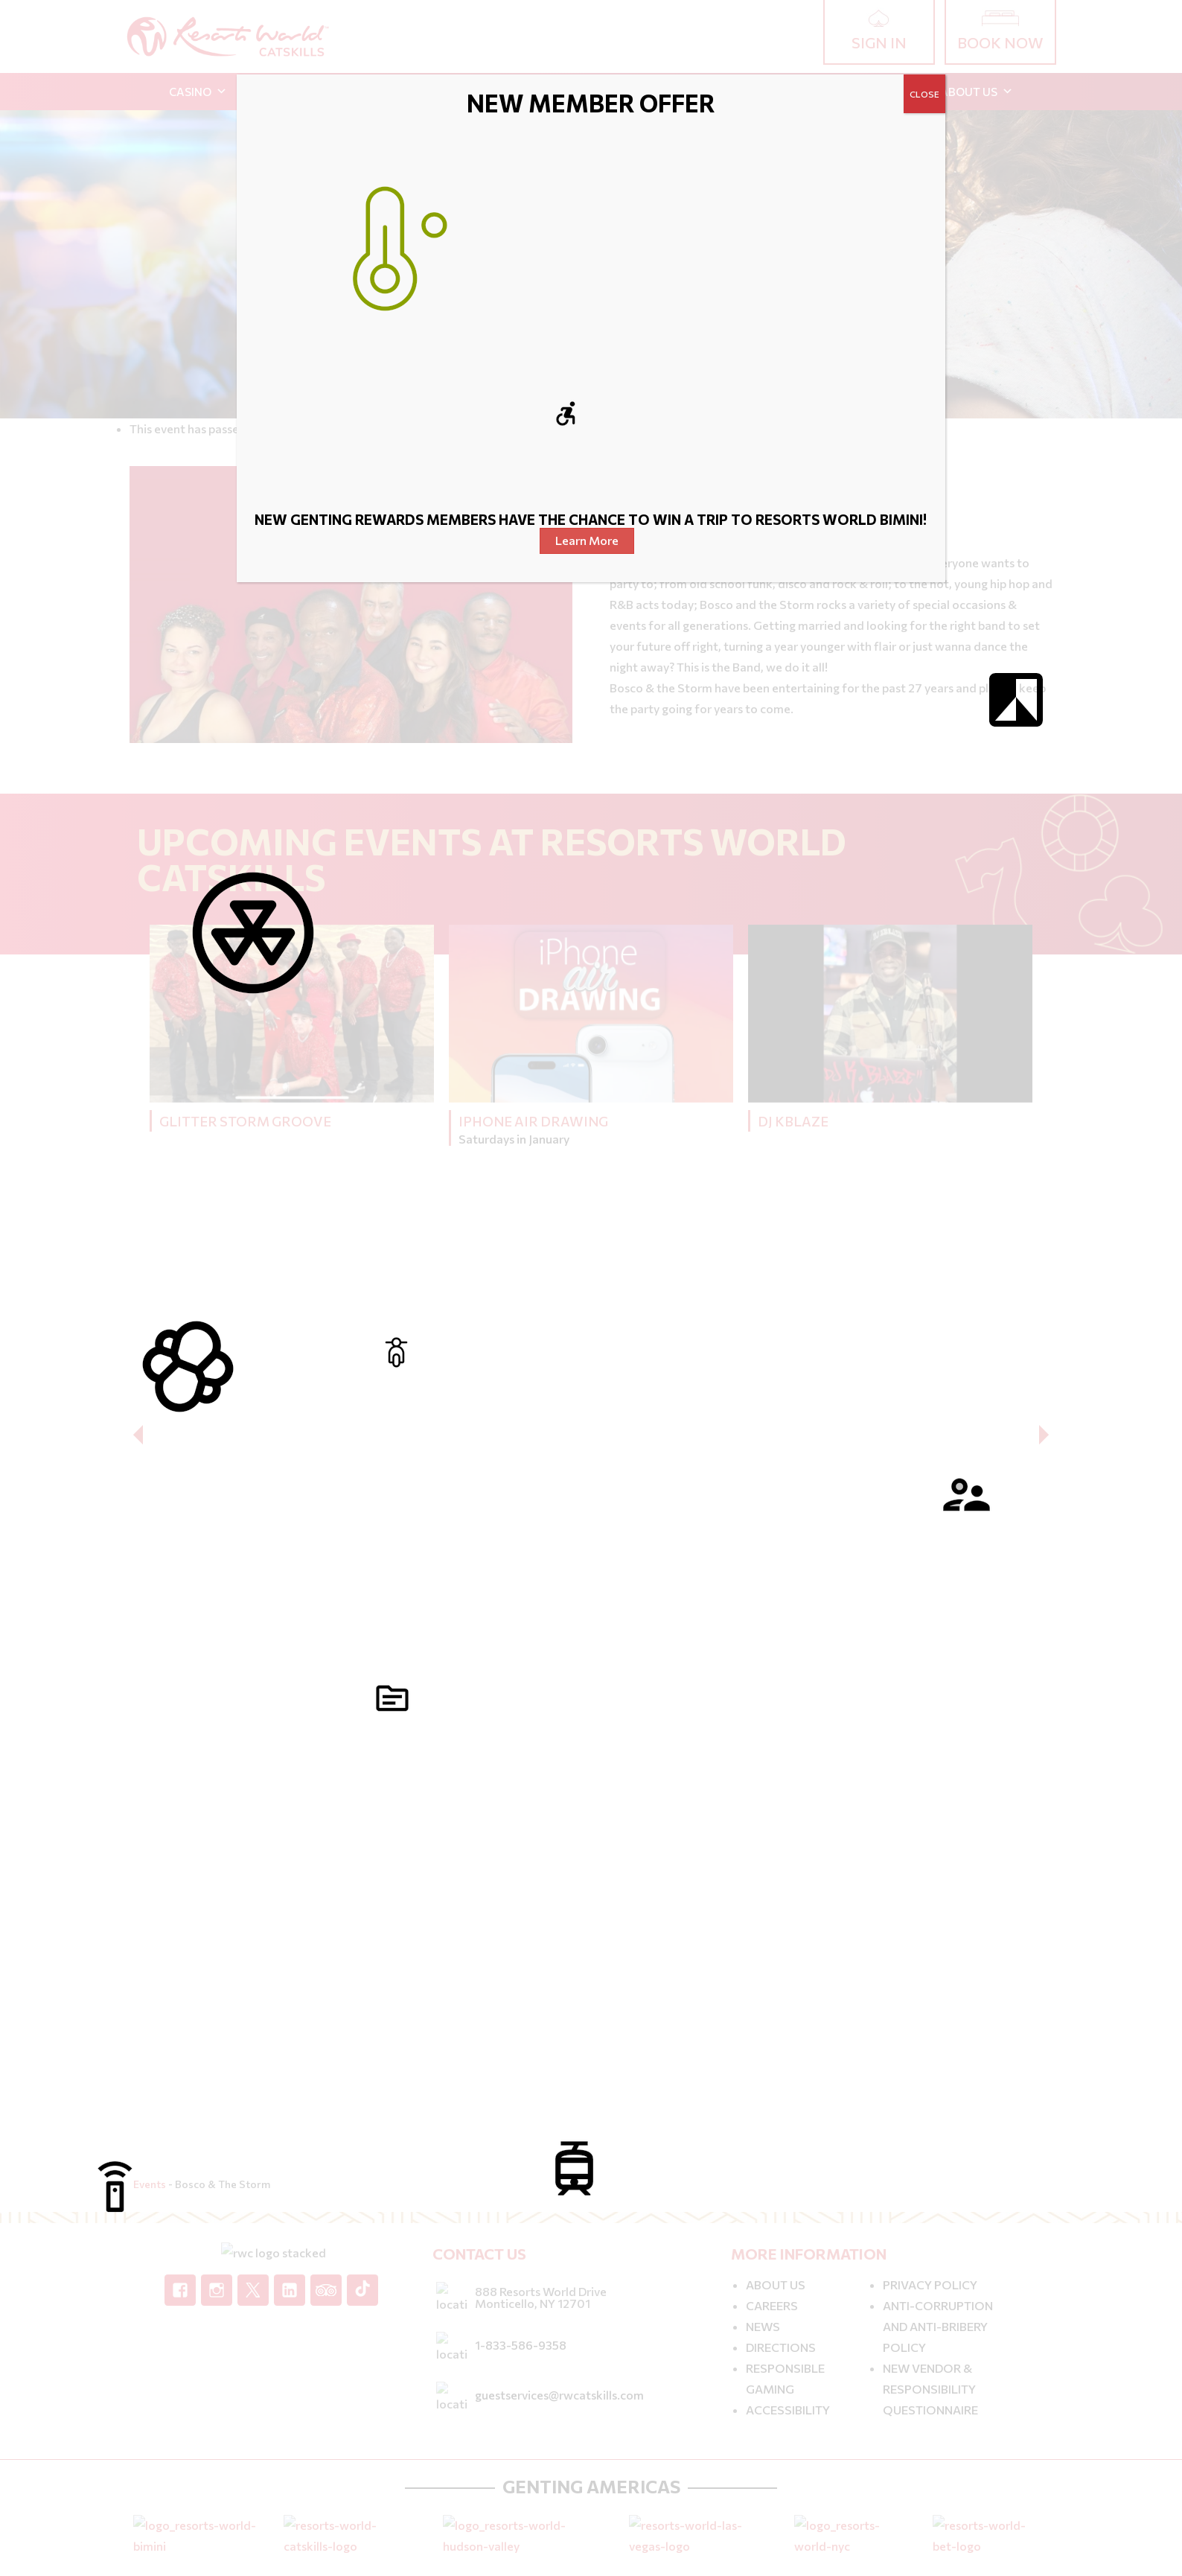 This screenshot has width=1182, height=2576. I want to click on fallout shelter or nuclear safety indicator, so click(253, 933).